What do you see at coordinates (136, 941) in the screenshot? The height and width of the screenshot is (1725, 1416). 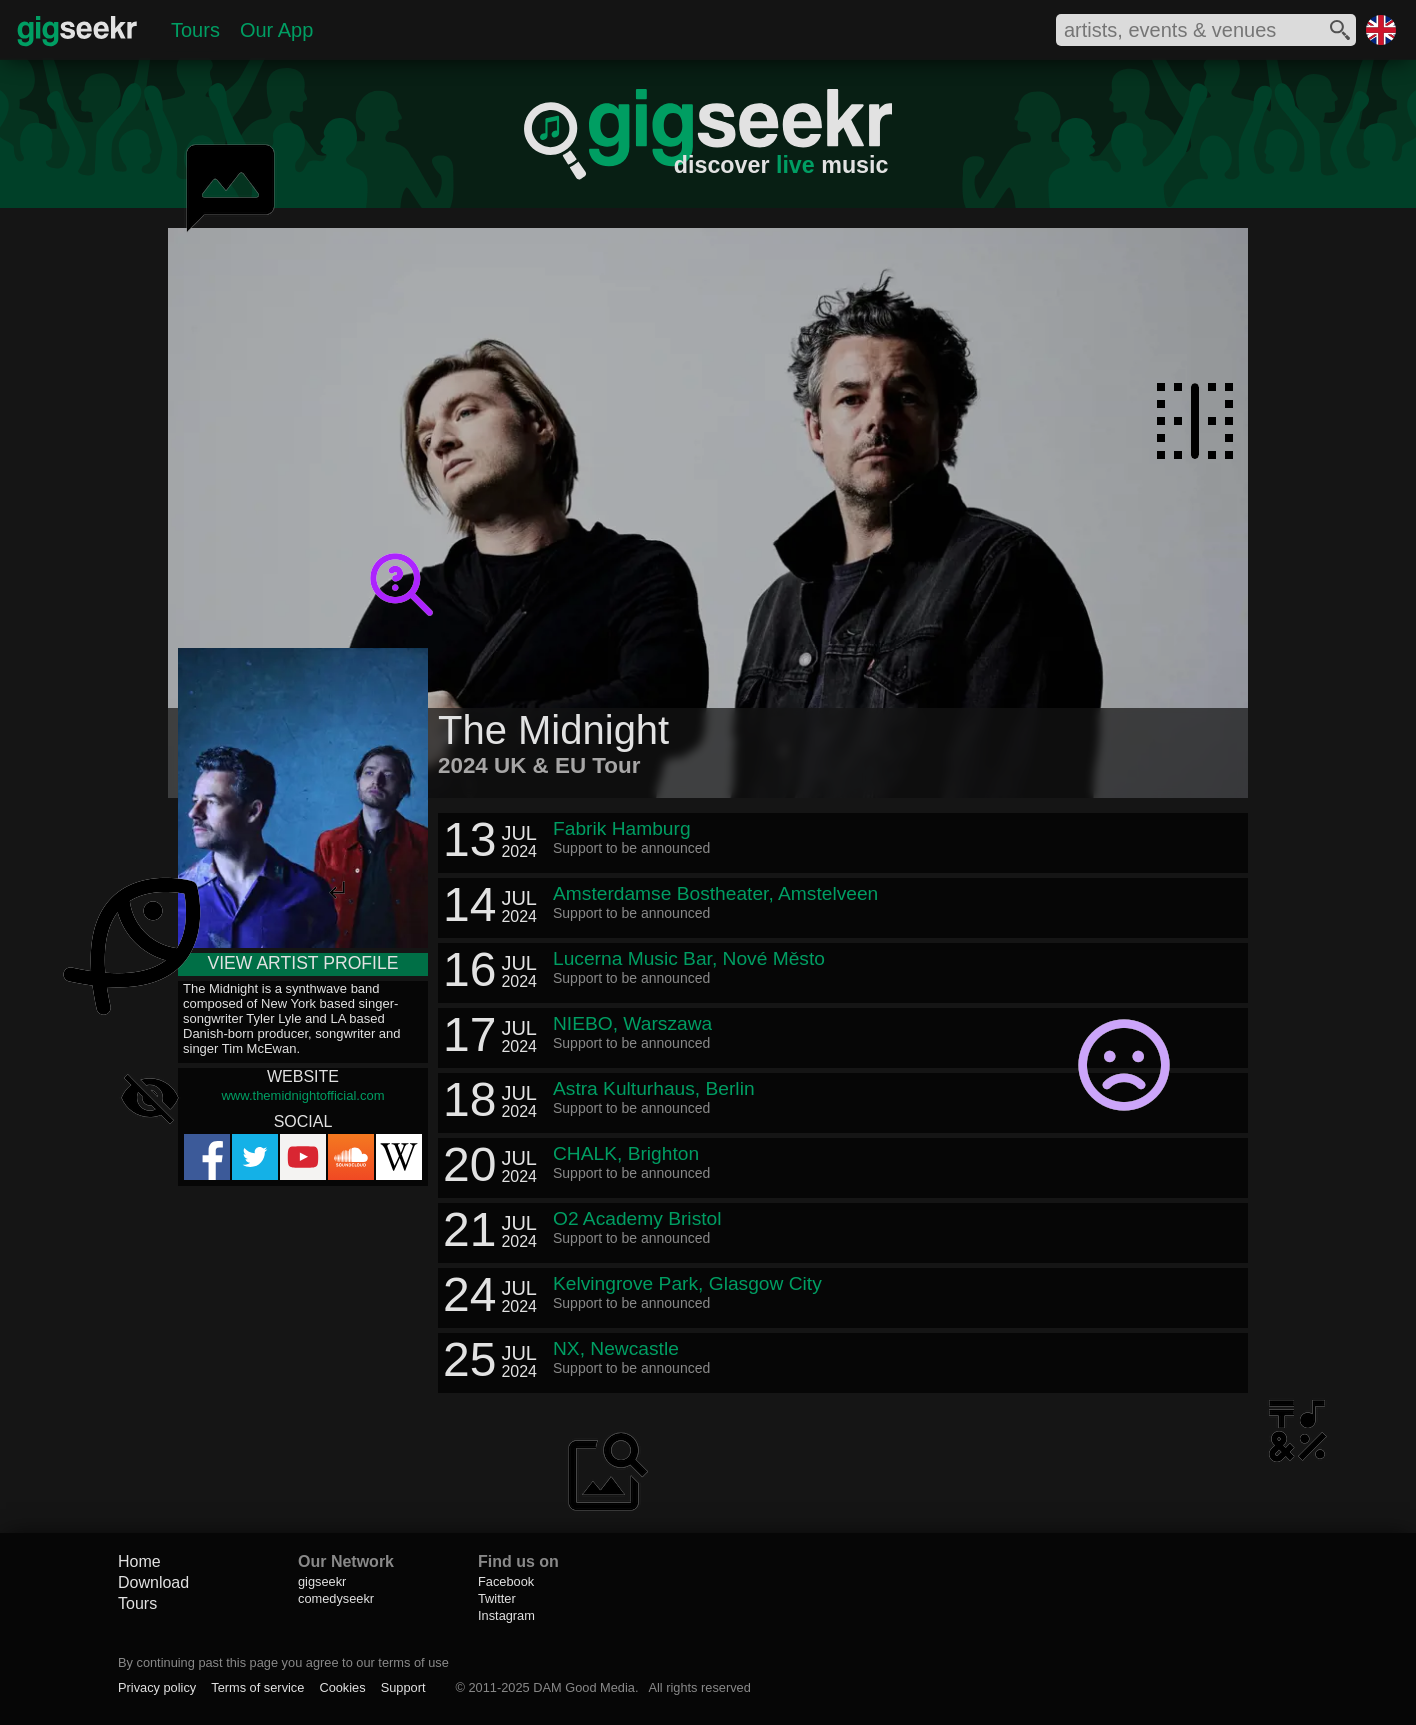 I see `indicates seafood or fish-related content` at bounding box center [136, 941].